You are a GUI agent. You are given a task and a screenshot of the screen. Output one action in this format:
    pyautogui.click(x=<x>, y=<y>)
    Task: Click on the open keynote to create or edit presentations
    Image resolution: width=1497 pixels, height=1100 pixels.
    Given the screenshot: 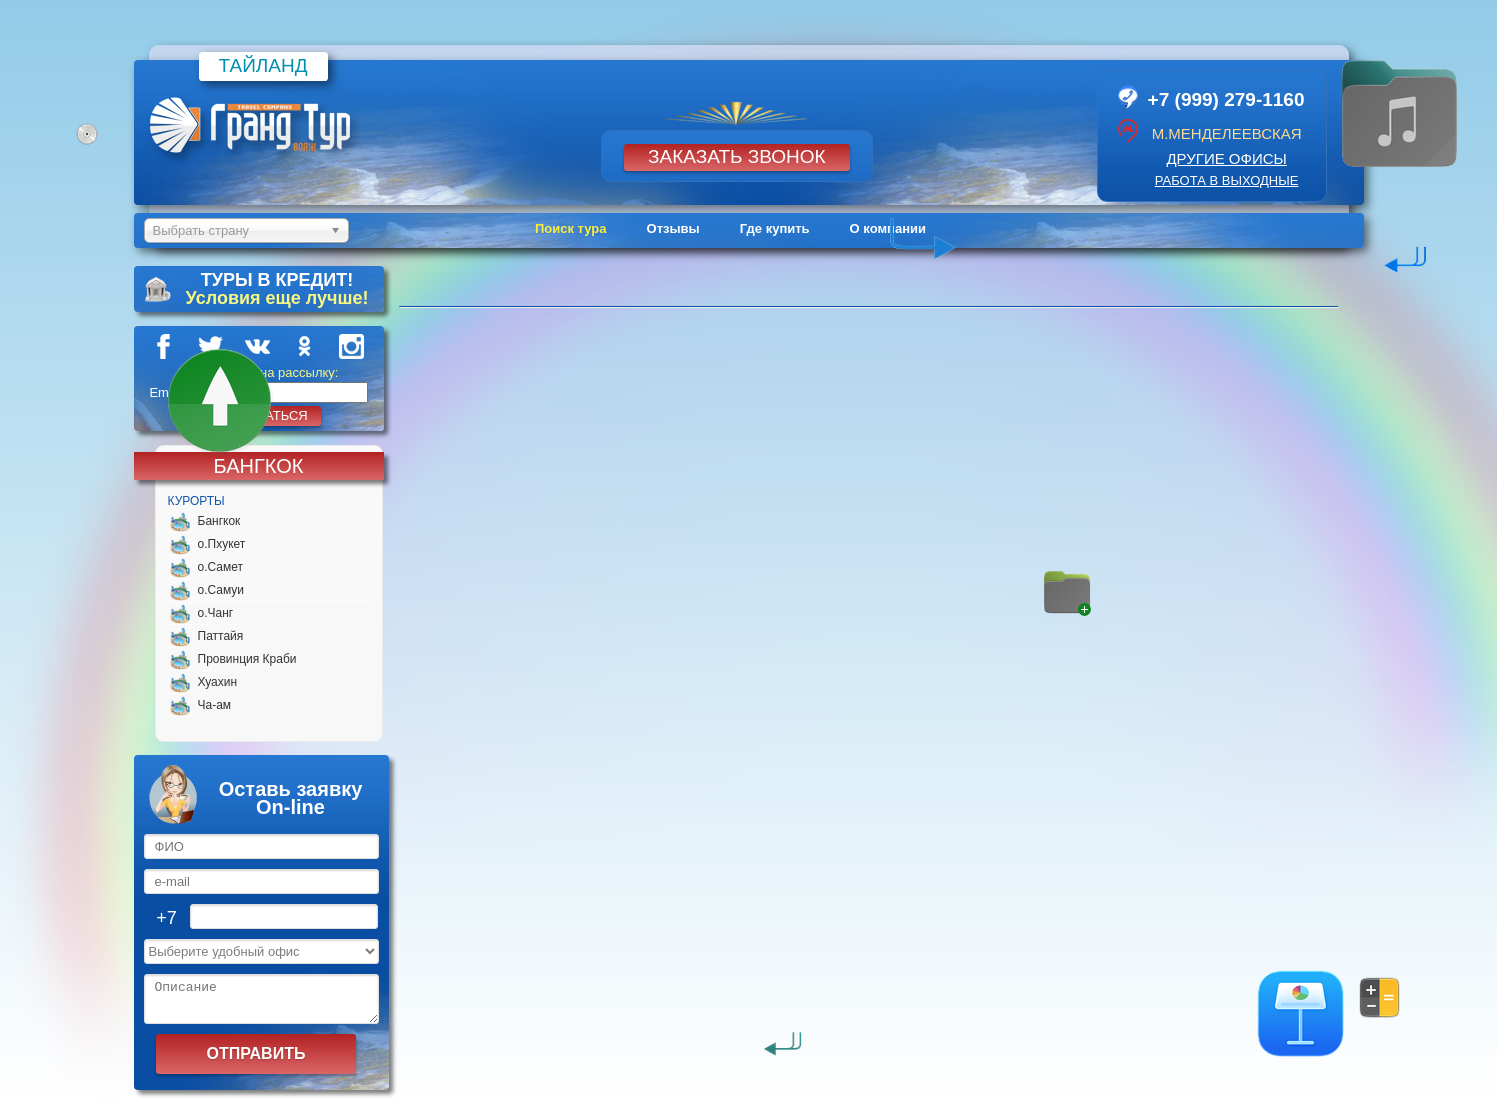 What is the action you would take?
    pyautogui.click(x=1300, y=1013)
    